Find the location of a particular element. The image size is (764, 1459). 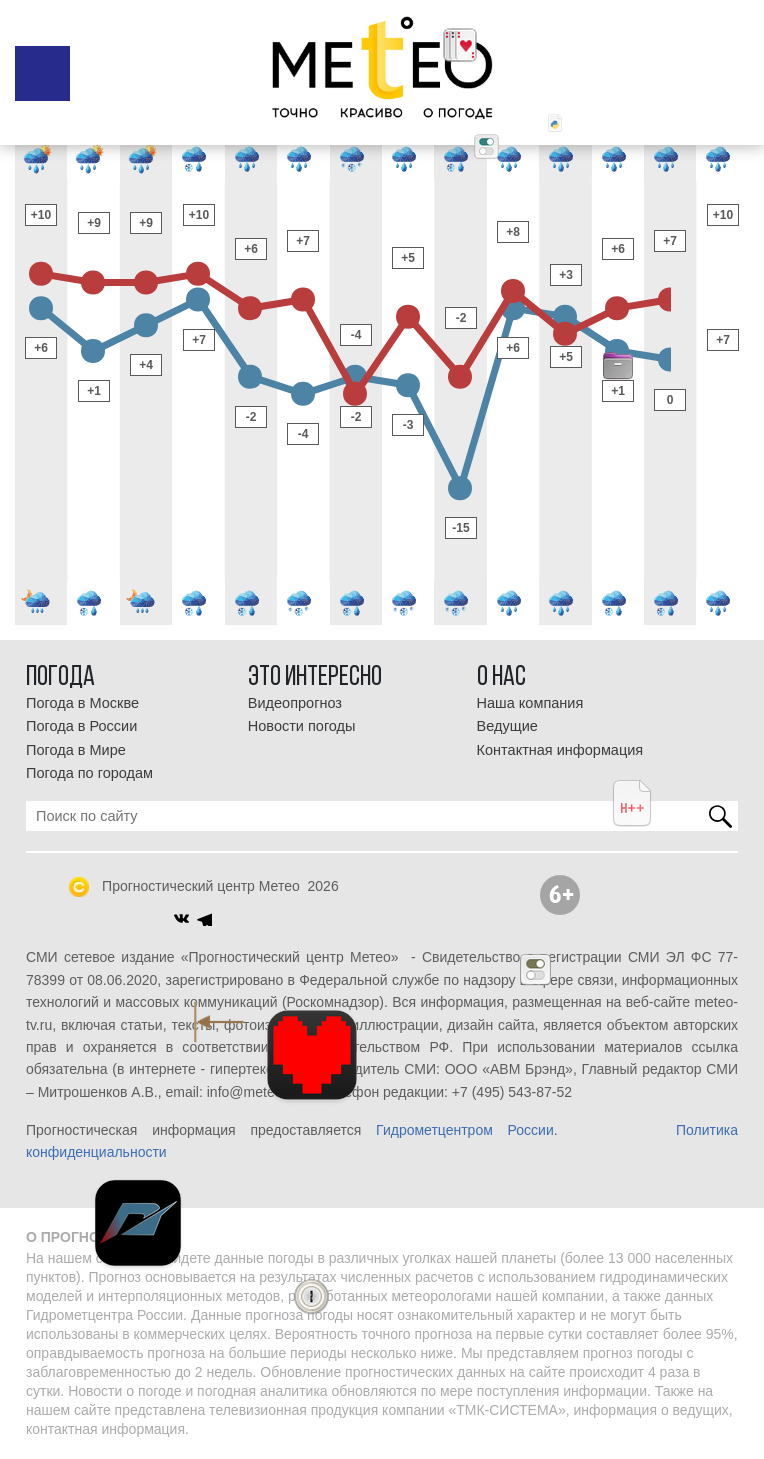

open the file manager application is located at coordinates (618, 365).